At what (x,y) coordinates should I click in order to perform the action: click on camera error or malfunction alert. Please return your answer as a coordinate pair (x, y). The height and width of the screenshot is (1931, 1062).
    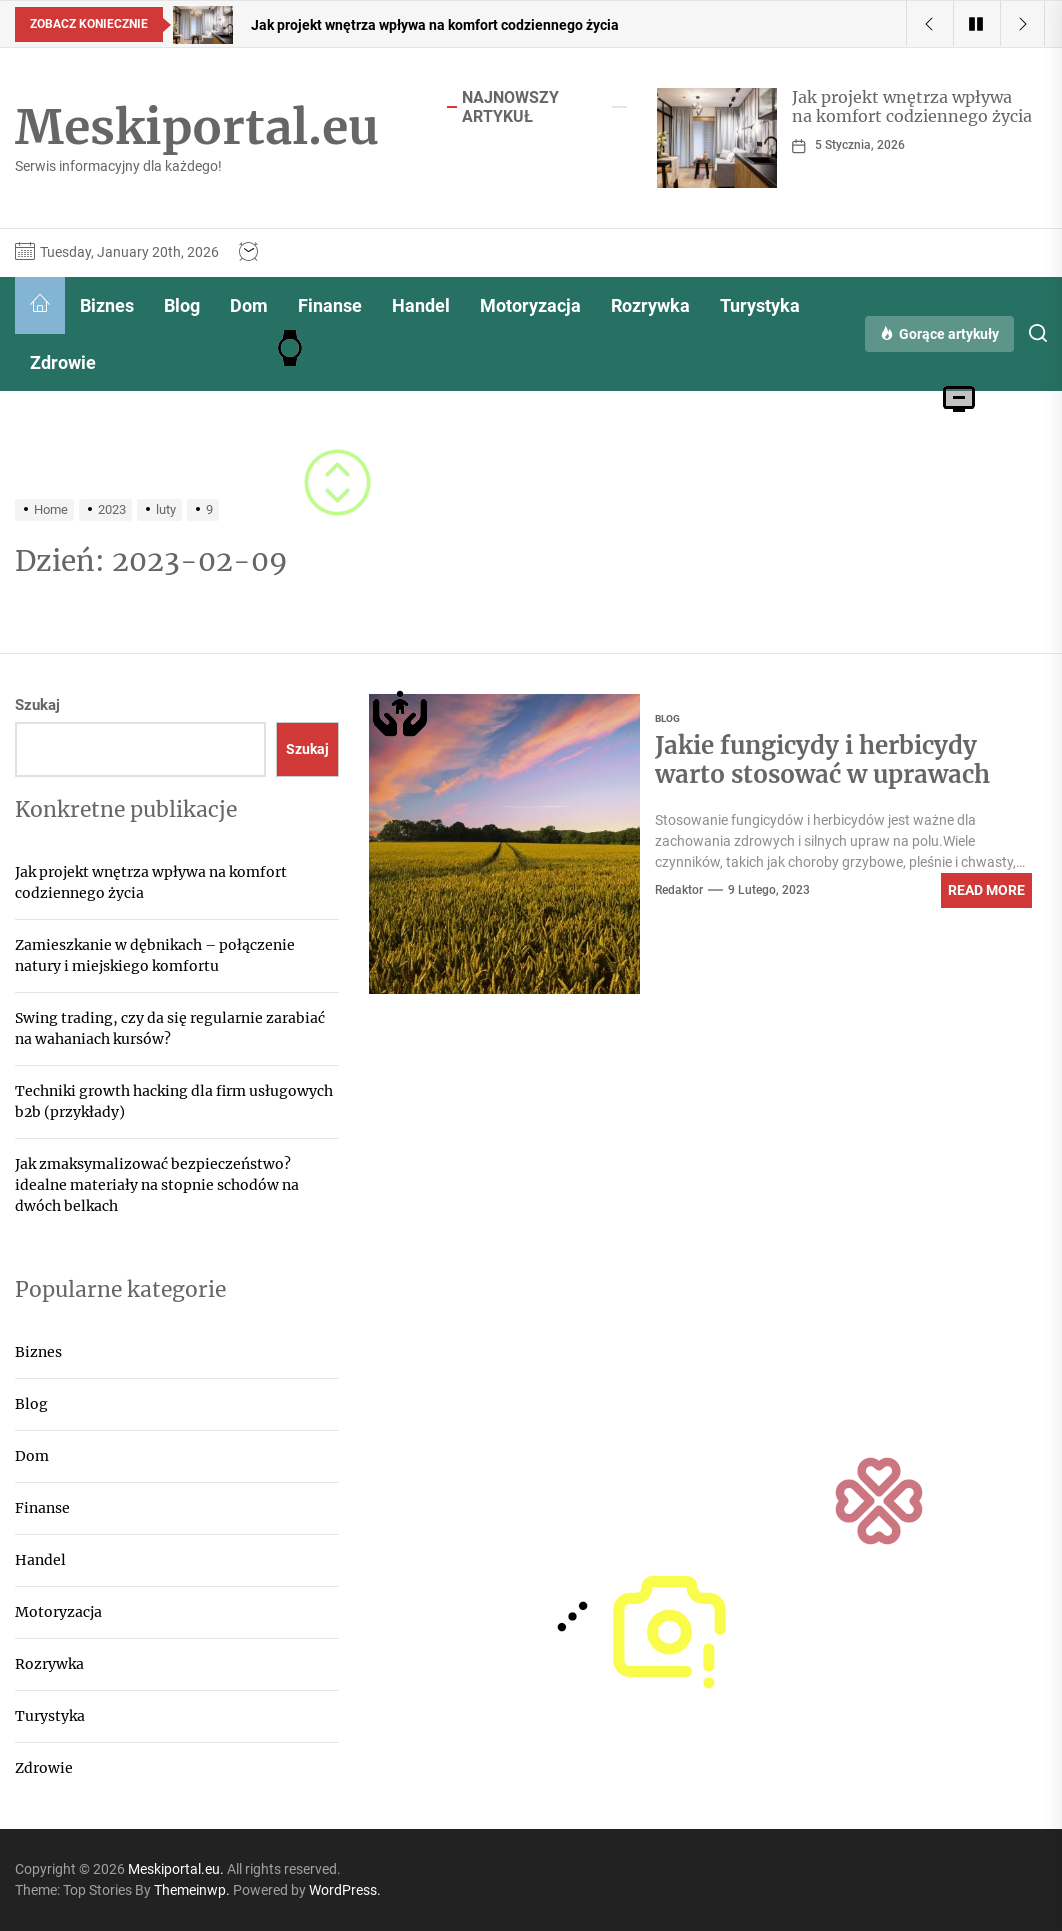
    Looking at the image, I should click on (669, 1626).